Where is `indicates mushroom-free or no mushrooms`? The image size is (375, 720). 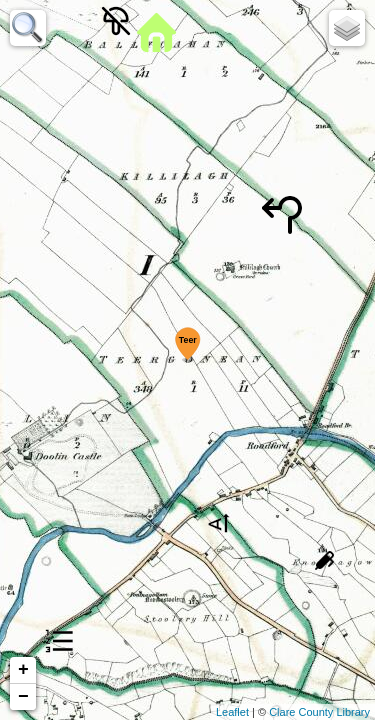 indicates mushroom-free or no mushrooms is located at coordinates (116, 21).